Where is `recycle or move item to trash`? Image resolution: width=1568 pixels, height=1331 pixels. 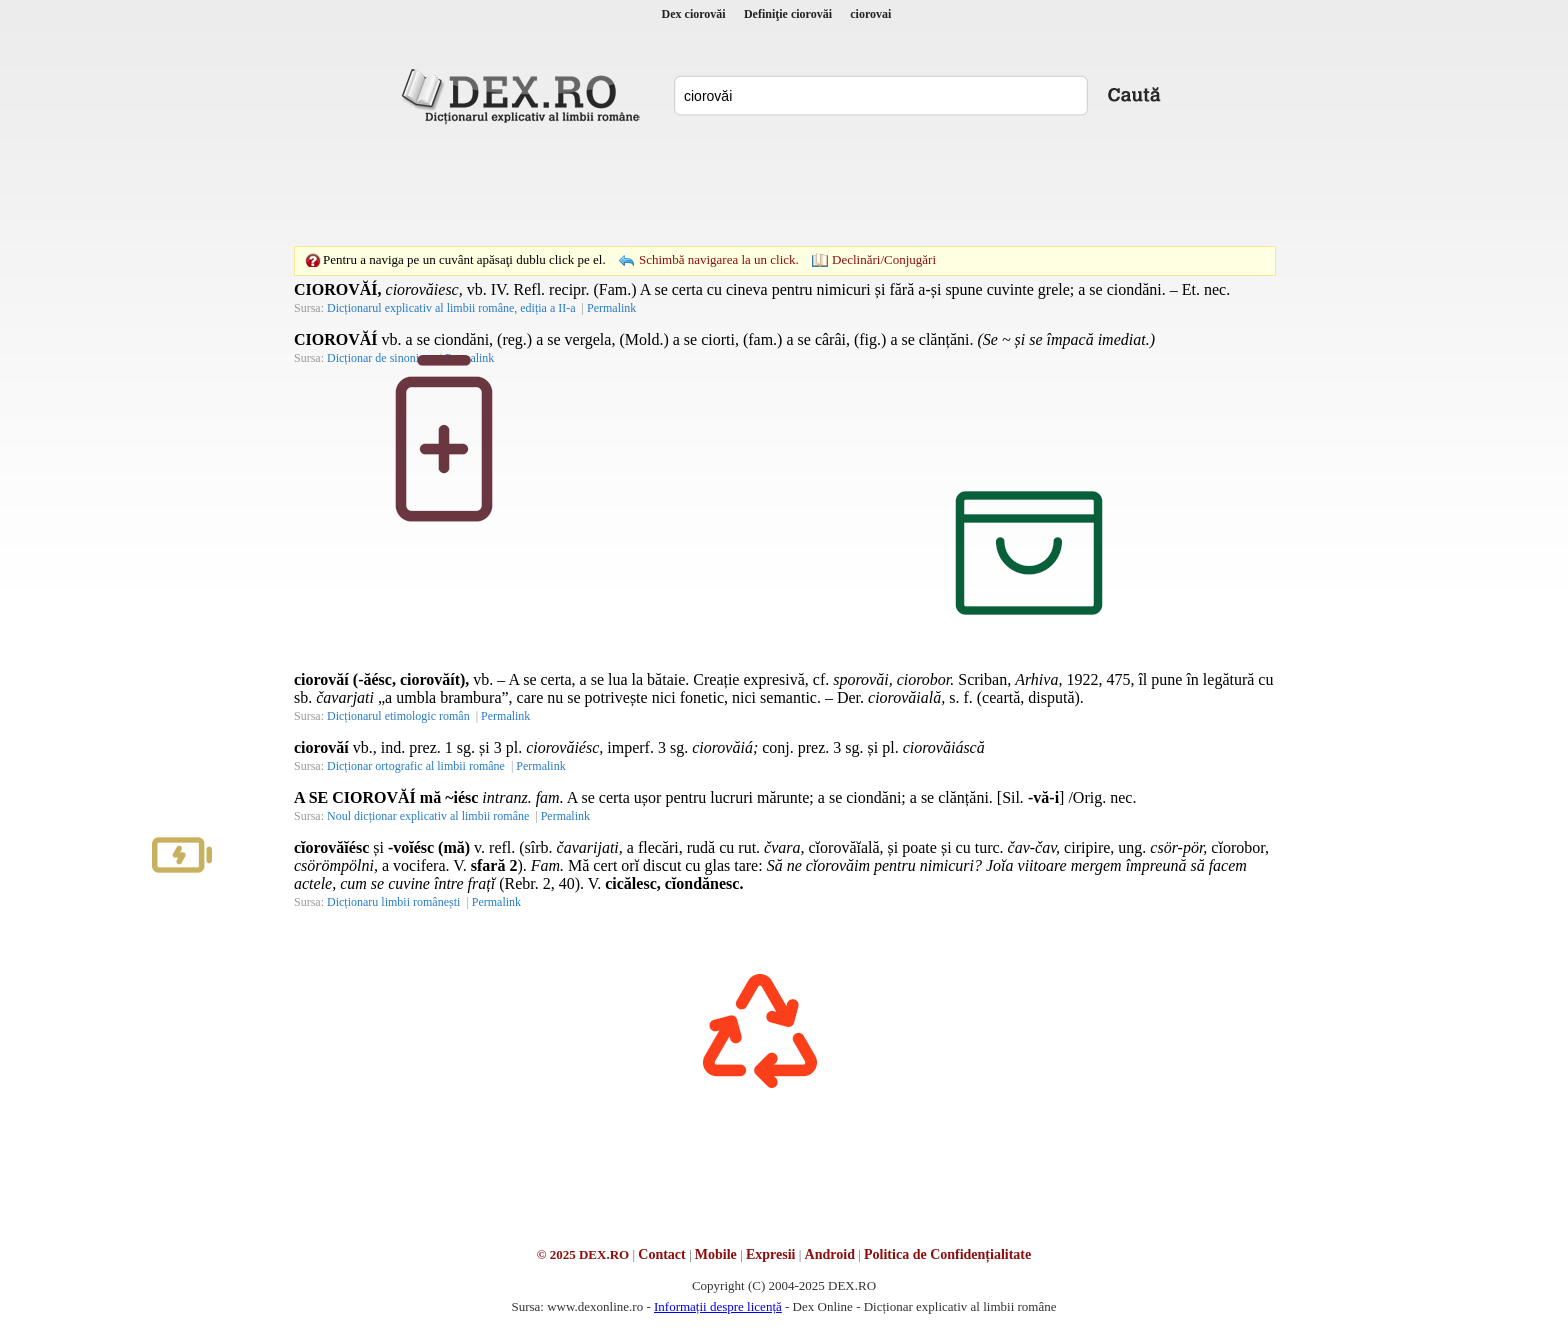 recycle or move item to trash is located at coordinates (760, 1031).